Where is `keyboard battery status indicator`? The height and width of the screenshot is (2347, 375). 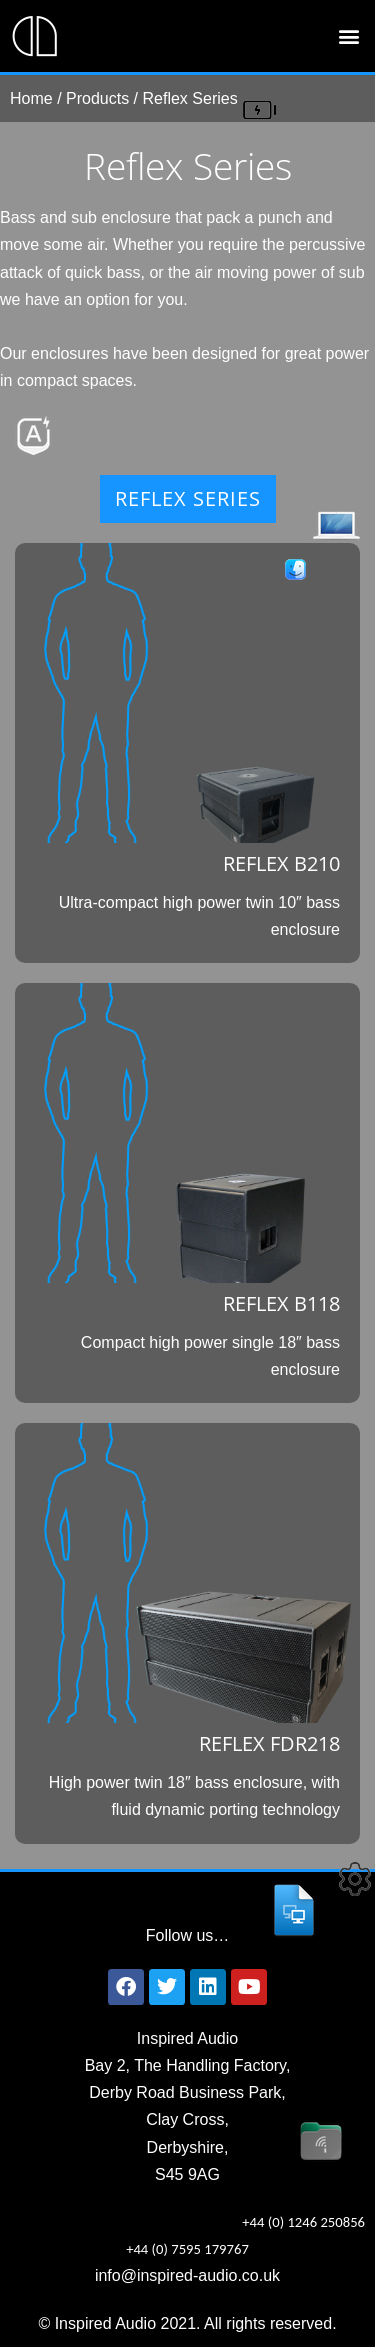
keyboard battery status indicator is located at coordinates (33, 435).